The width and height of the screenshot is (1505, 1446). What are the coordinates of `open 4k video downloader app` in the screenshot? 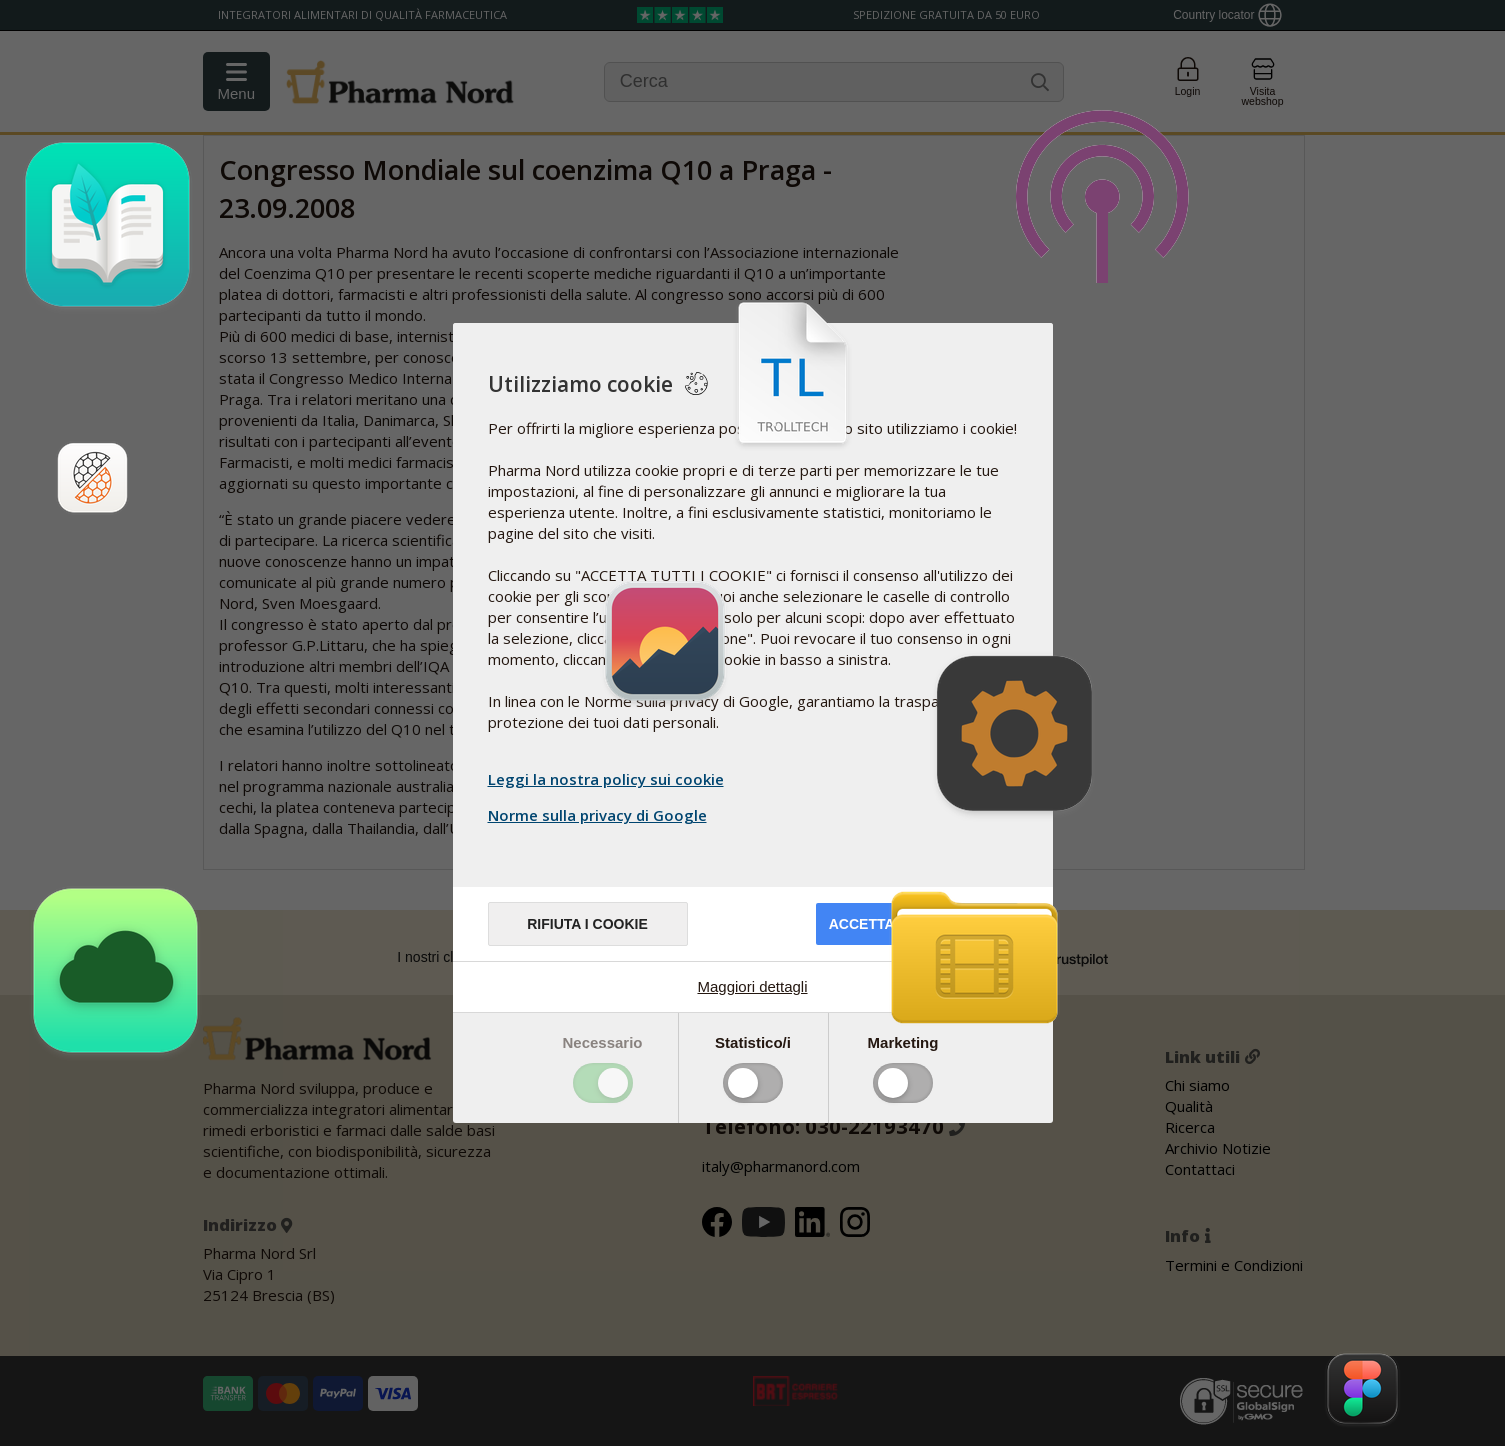 It's located at (115, 970).